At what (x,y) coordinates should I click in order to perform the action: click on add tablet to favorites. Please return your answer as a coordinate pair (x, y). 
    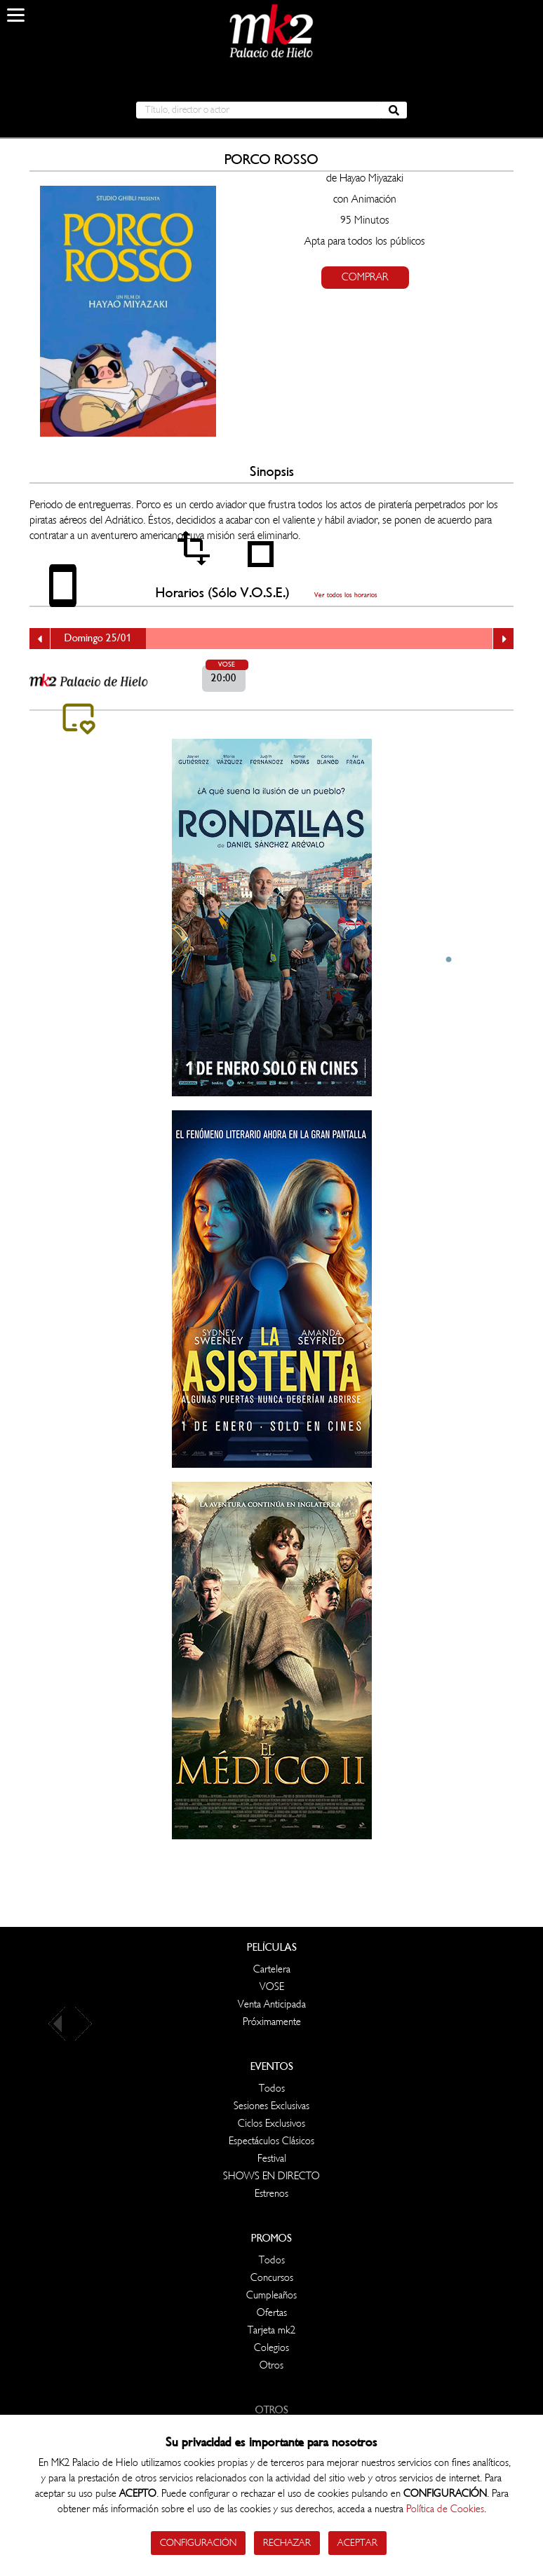
    Looking at the image, I should click on (78, 717).